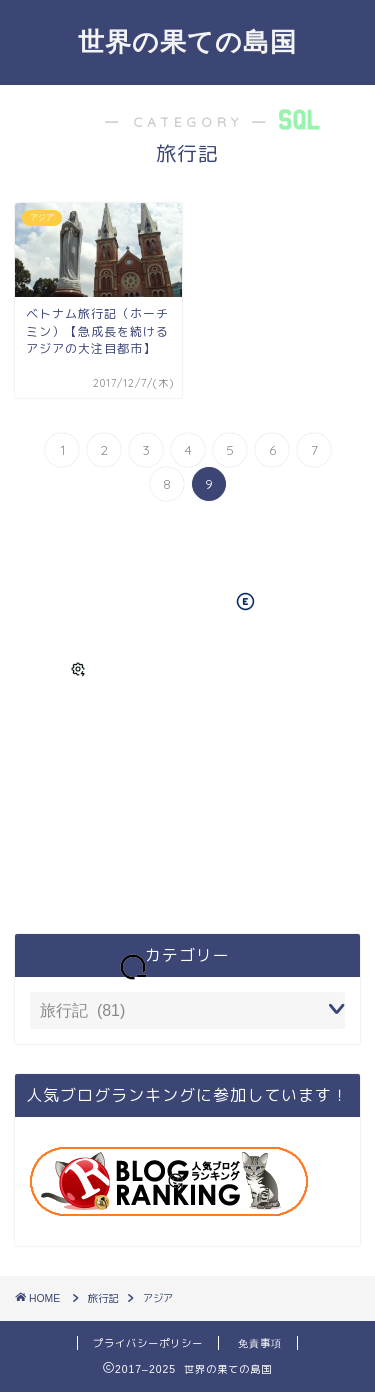 The image size is (375, 1392). I want to click on share your mood or status with others, so click(175, 1180).